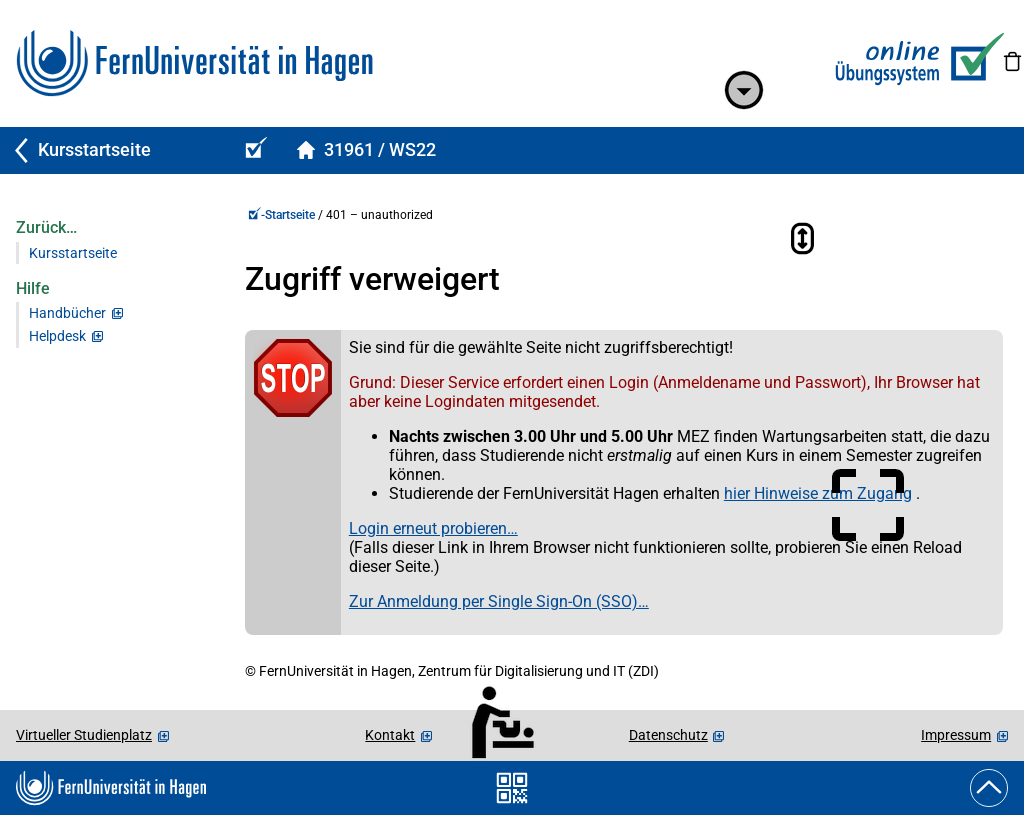  What do you see at coordinates (1012, 61) in the screenshot?
I see `delete selected item` at bounding box center [1012, 61].